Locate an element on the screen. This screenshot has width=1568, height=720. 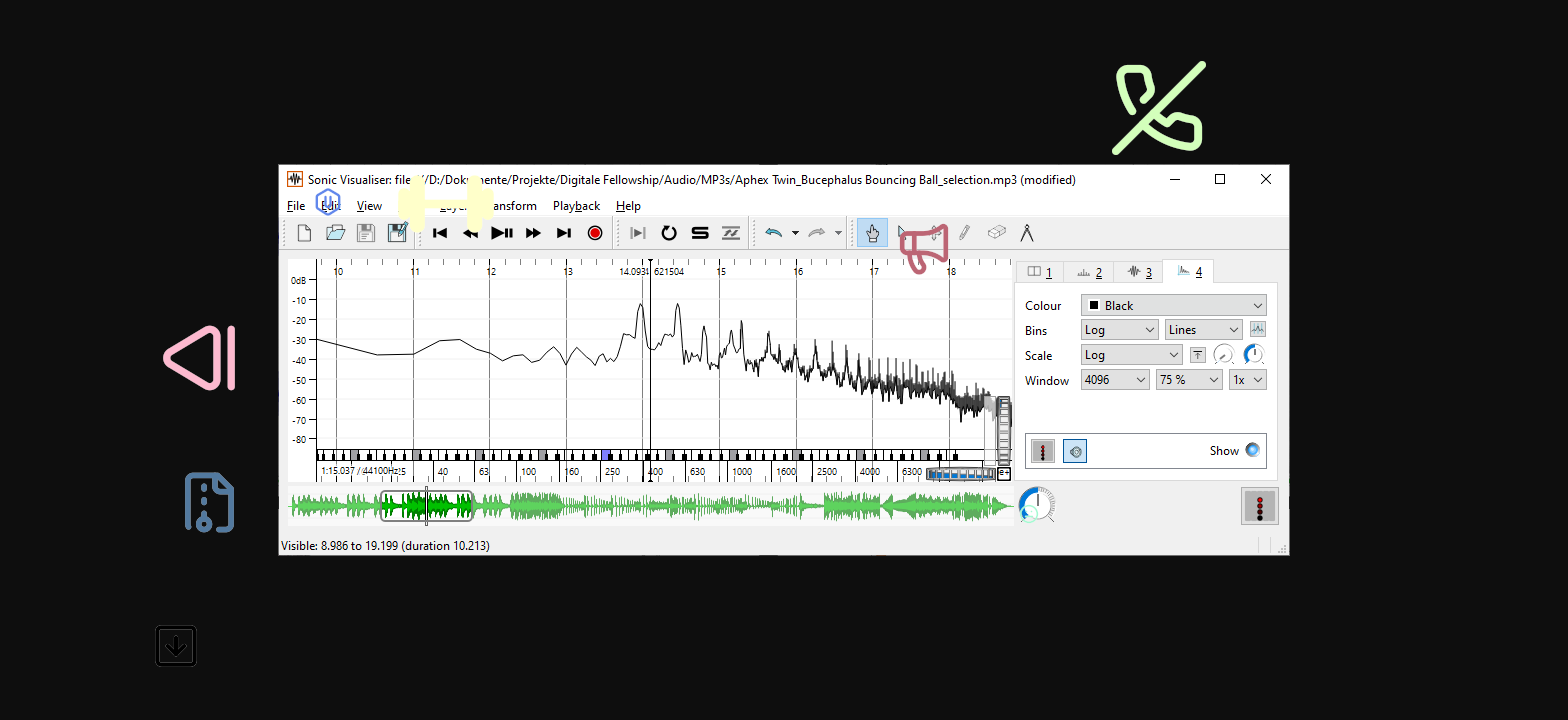
open a compressed or zipped file is located at coordinates (209, 502).